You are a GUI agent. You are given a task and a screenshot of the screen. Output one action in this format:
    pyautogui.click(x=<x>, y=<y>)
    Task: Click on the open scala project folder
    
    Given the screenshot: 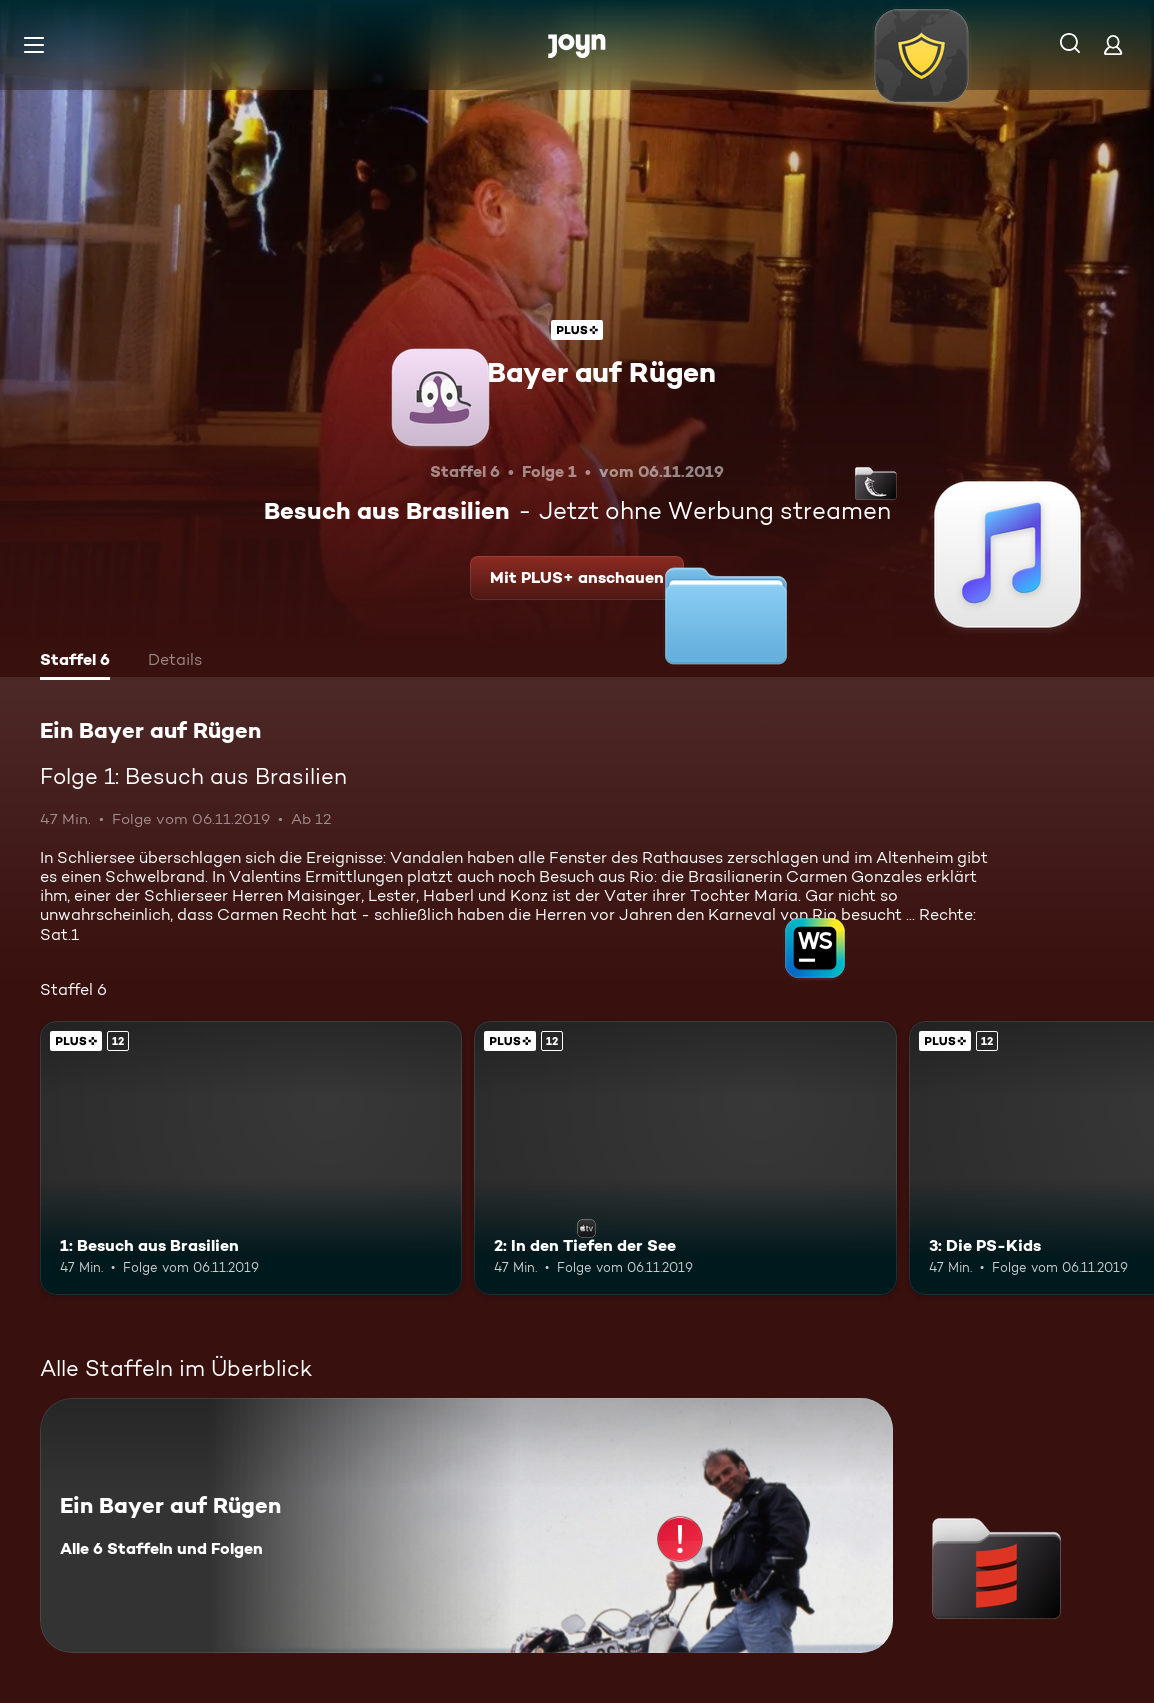 What is the action you would take?
    pyautogui.click(x=996, y=1572)
    